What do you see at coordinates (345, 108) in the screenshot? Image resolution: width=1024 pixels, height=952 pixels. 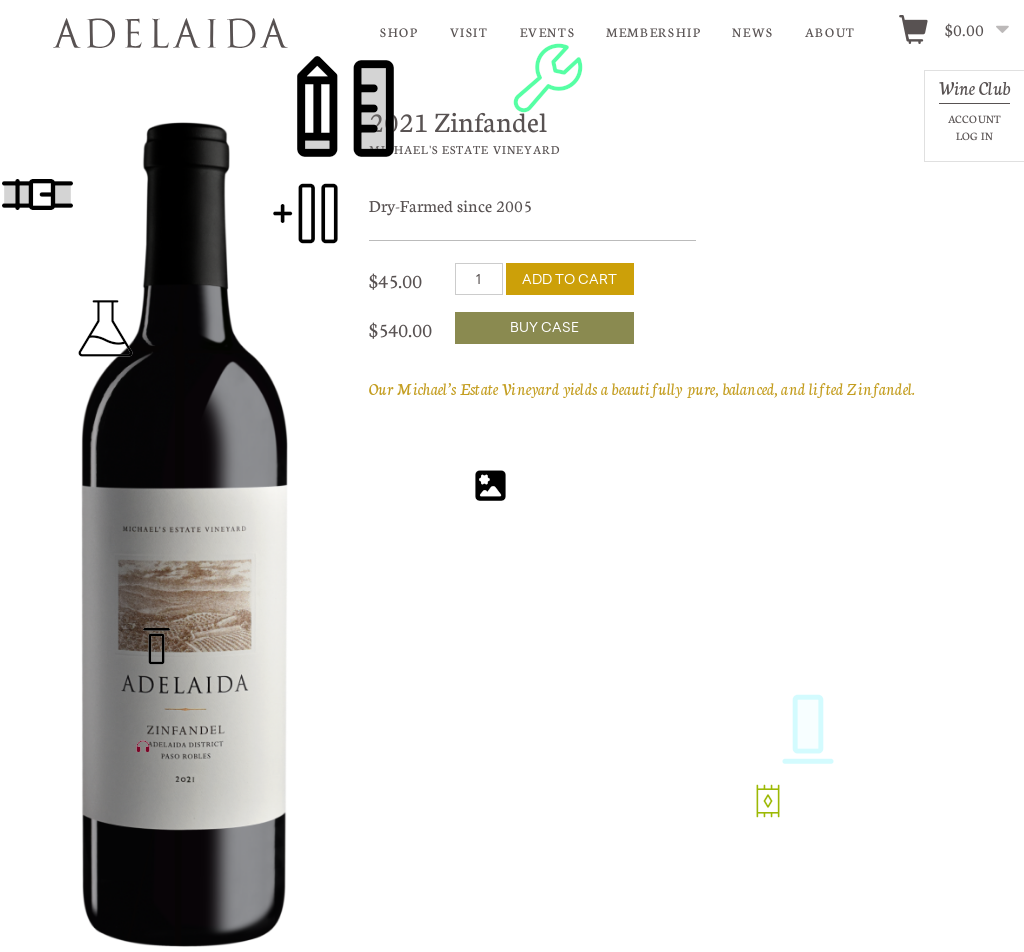 I see `access design or editing tools` at bounding box center [345, 108].